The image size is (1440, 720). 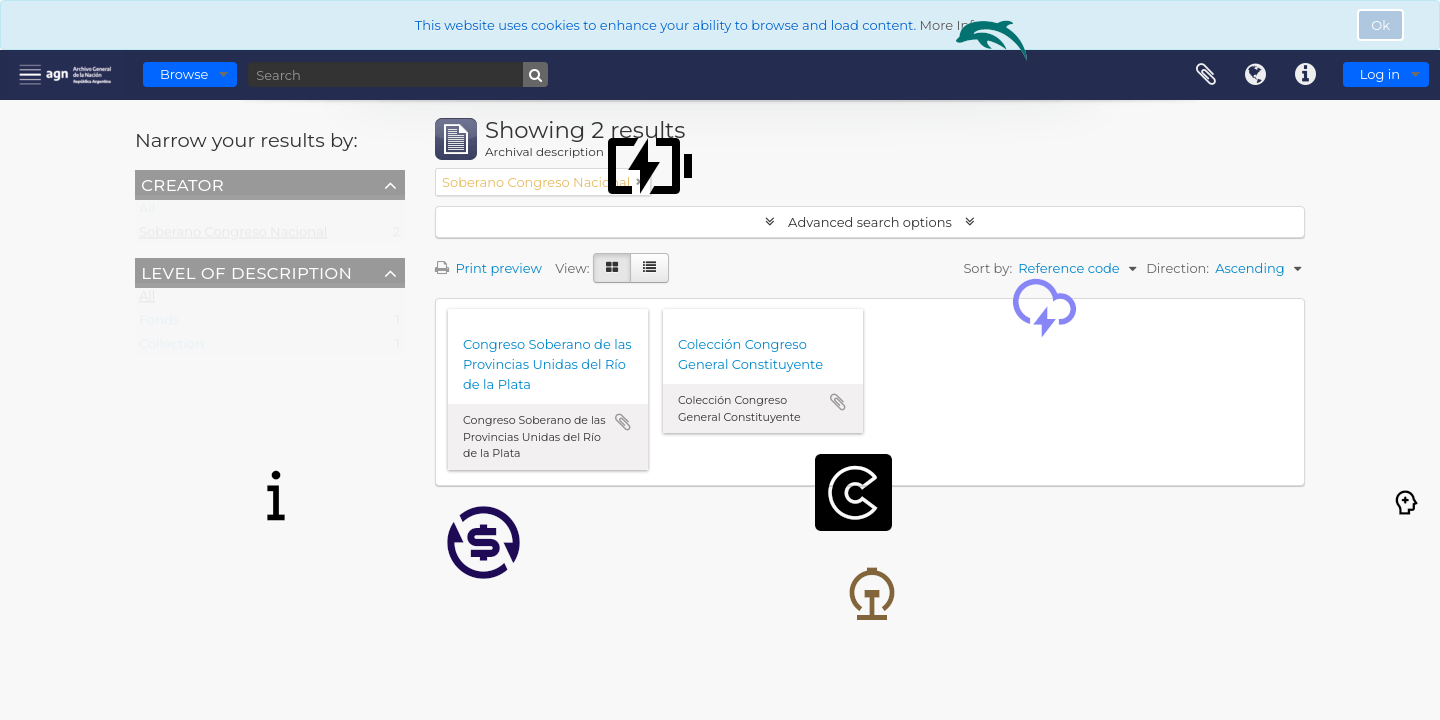 What do you see at coordinates (991, 40) in the screenshot?
I see `dolphin emulator logo` at bounding box center [991, 40].